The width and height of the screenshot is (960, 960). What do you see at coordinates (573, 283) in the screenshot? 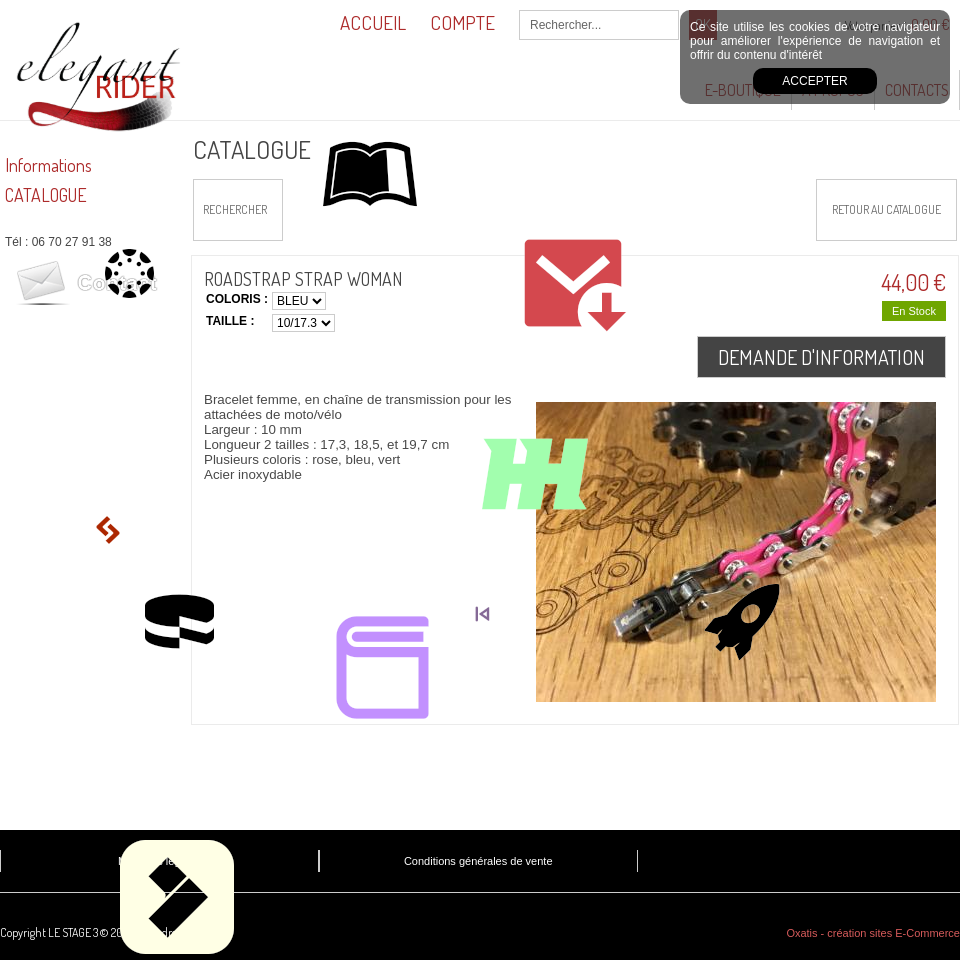
I see `download email or message attachment` at bounding box center [573, 283].